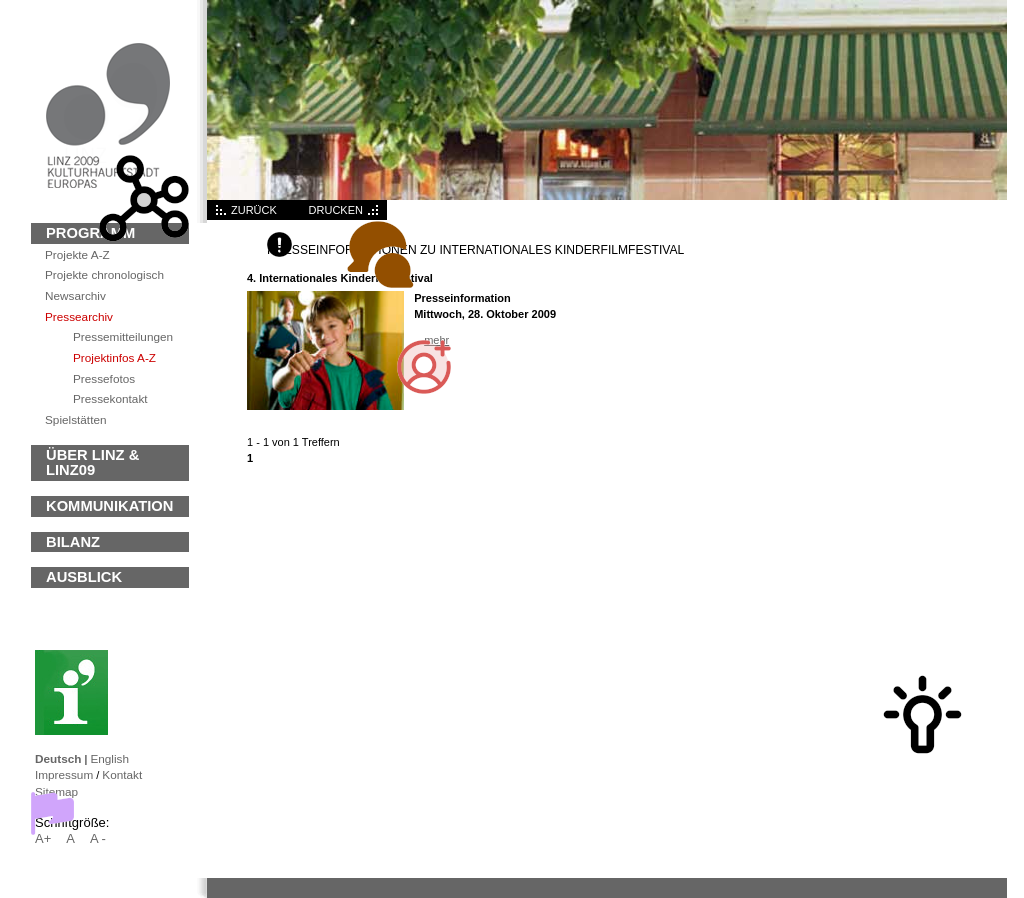  I want to click on view network connections or relationships, so click(144, 200).